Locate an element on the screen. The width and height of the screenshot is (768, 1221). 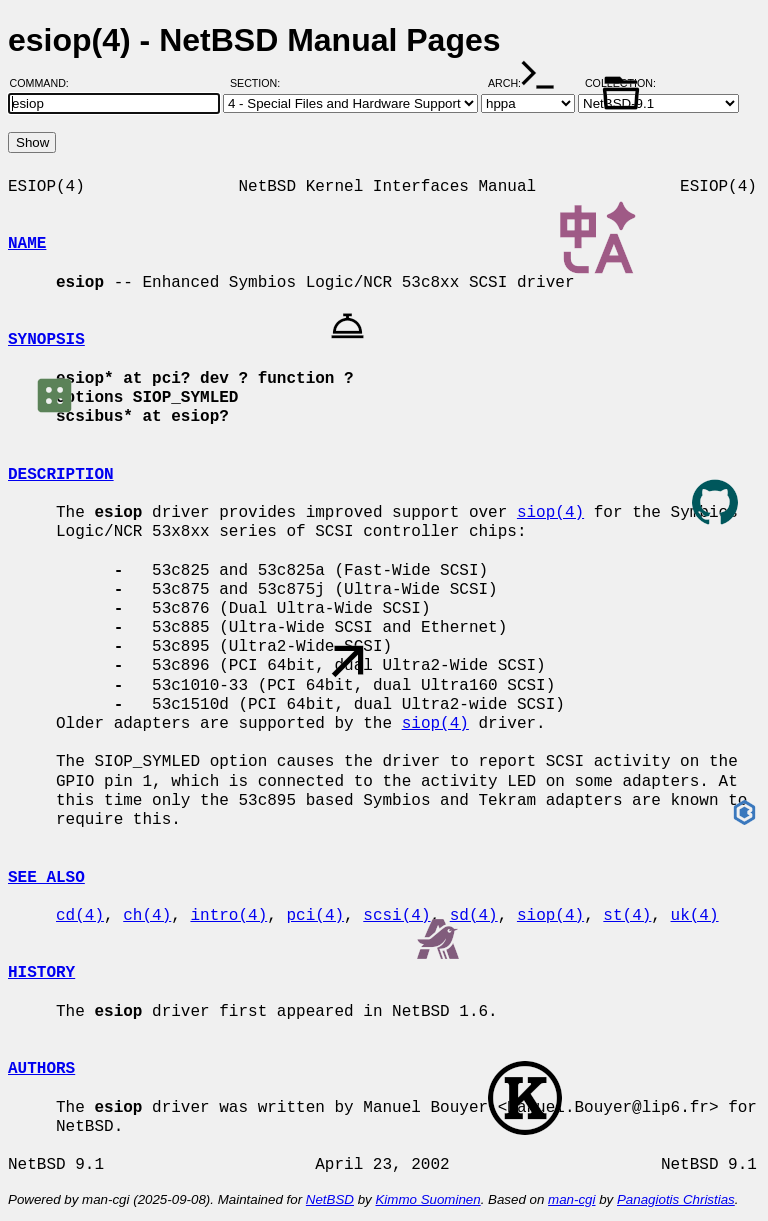
open the Bakaláři school management app is located at coordinates (744, 812).